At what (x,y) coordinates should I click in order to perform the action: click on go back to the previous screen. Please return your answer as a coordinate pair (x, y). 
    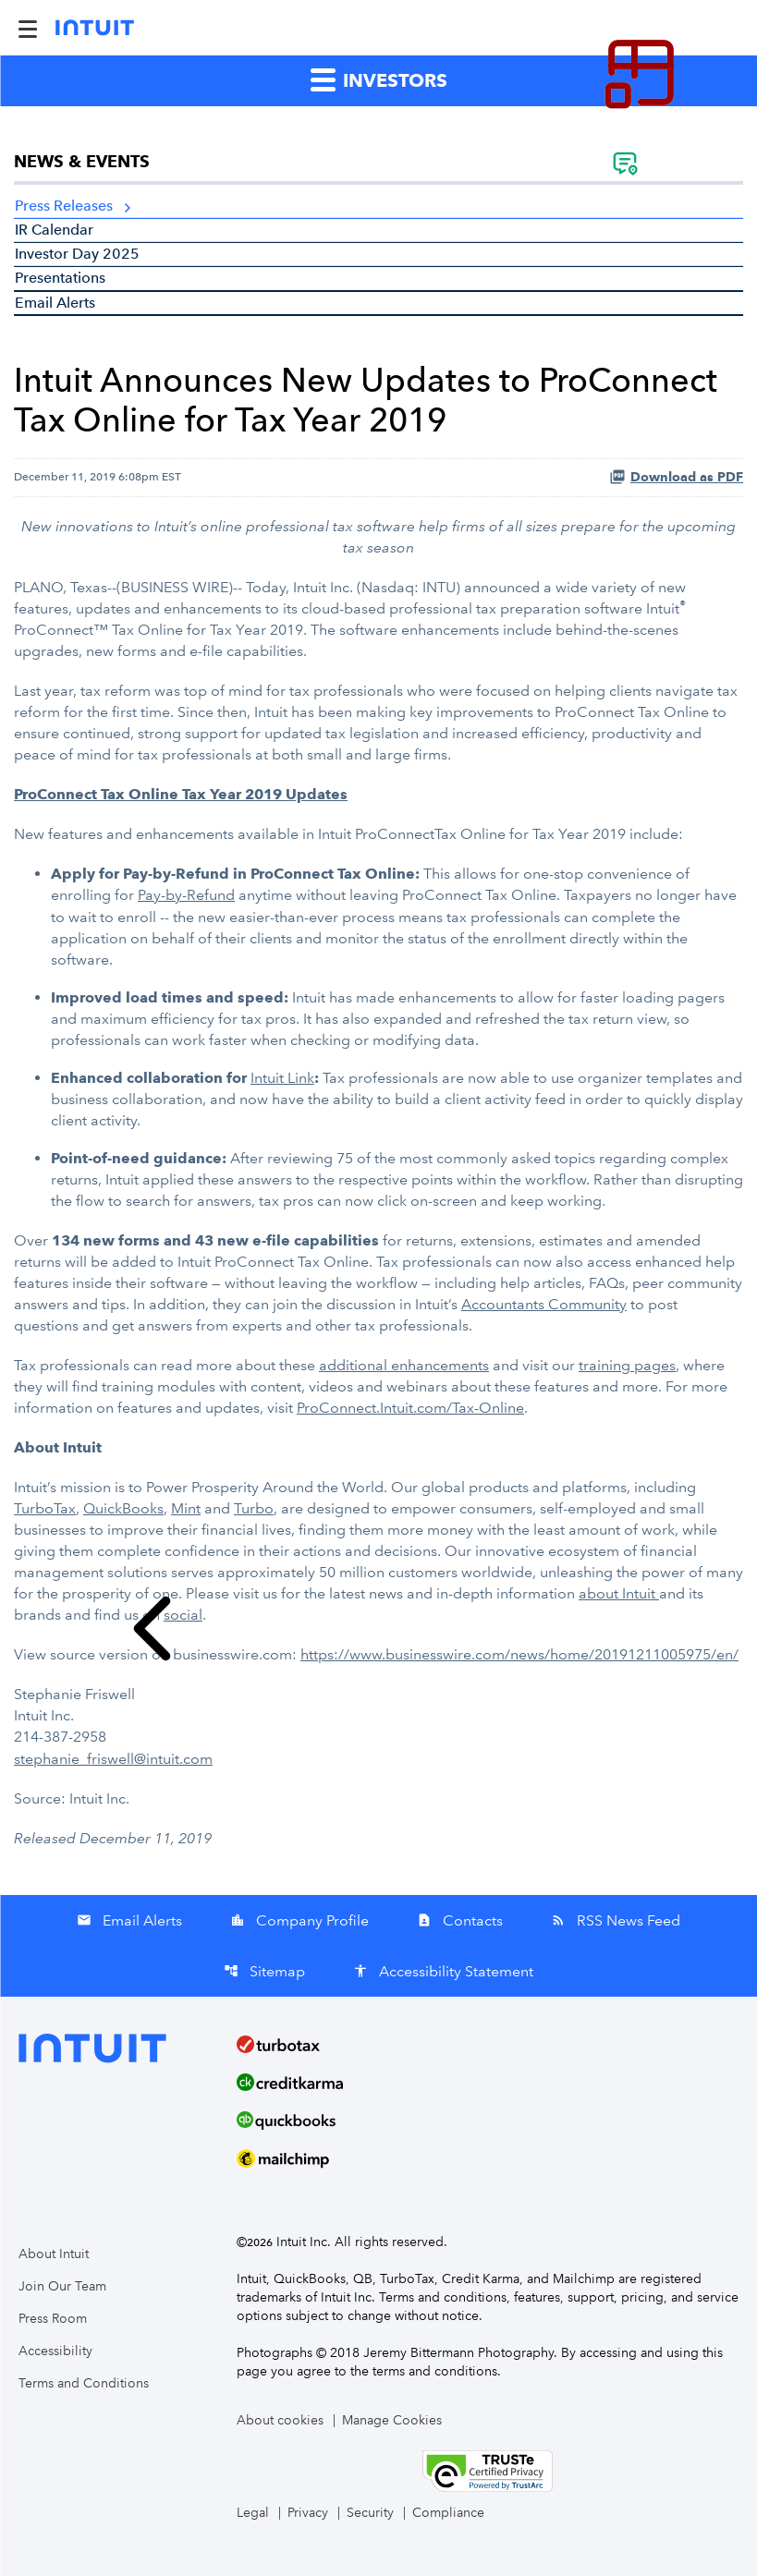
    Looking at the image, I should click on (152, 1628).